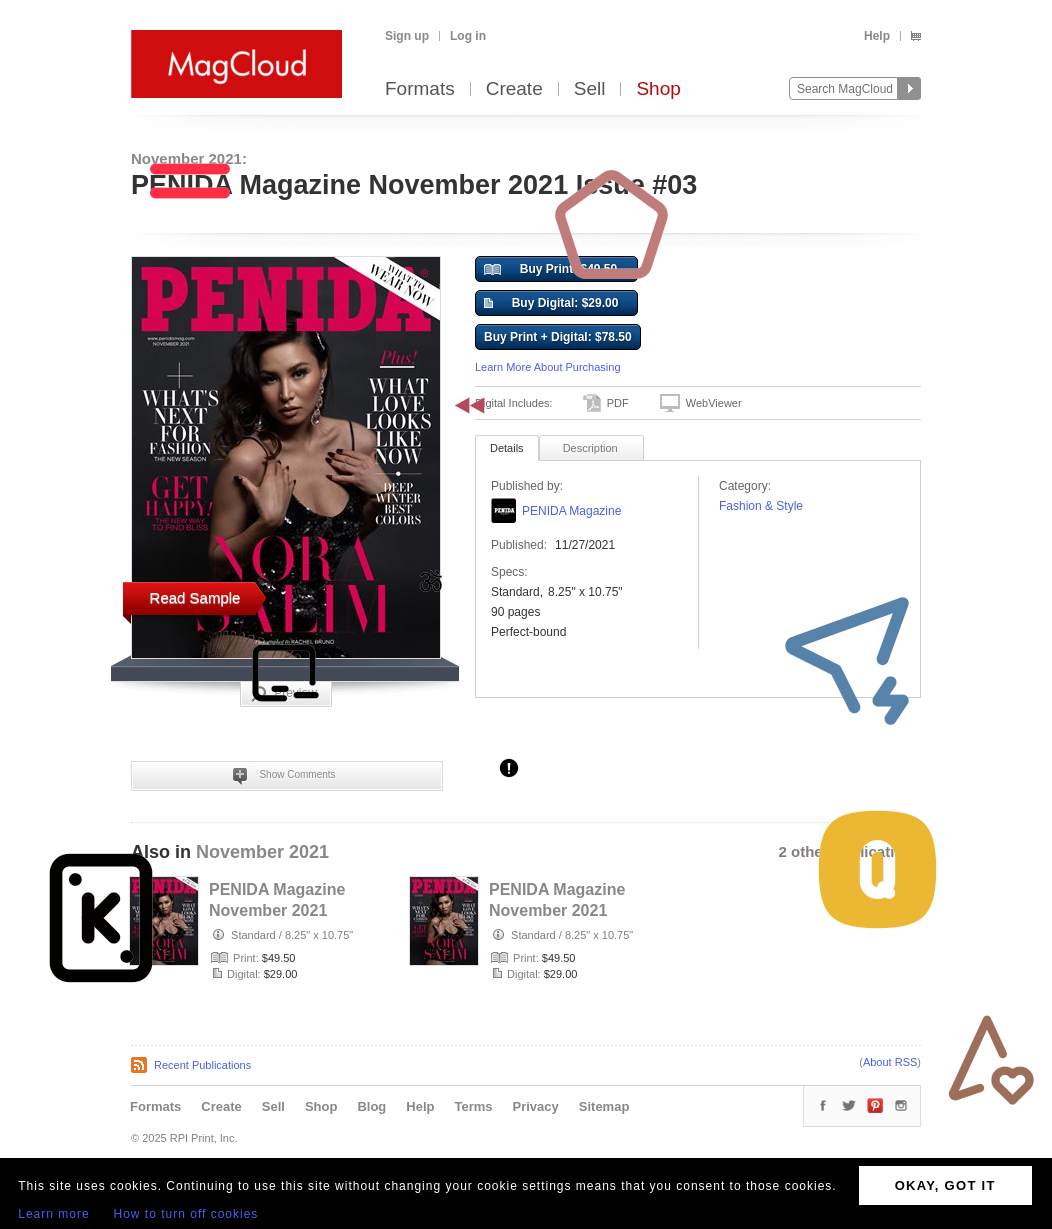 The height and width of the screenshot is (1229, 1052). Describe the element at coordinates (101, 918) in the screenshot. I see `king playing card in a card game app` at that location.